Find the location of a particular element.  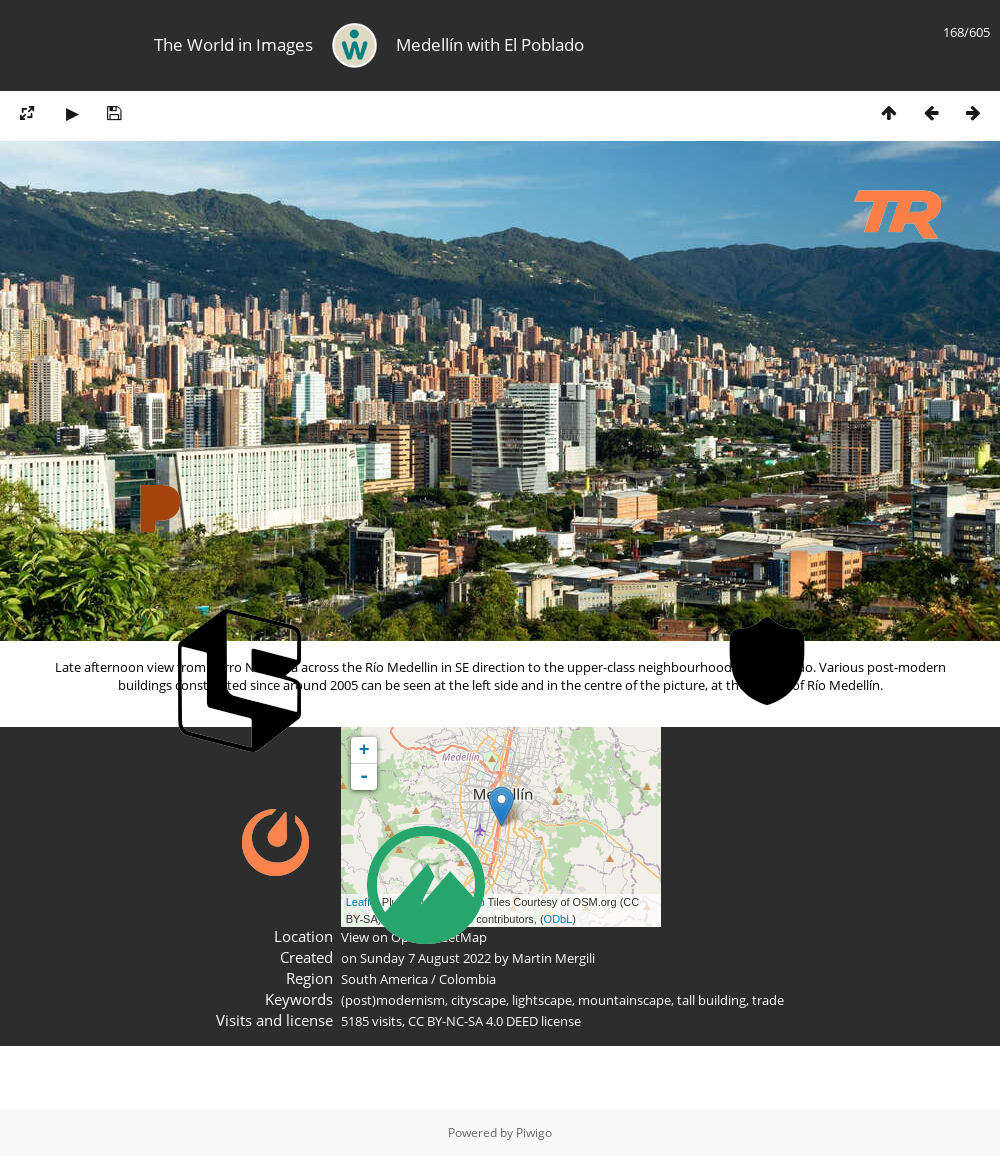

open the Pandora music streaming app is located at coordinates (160, 508).